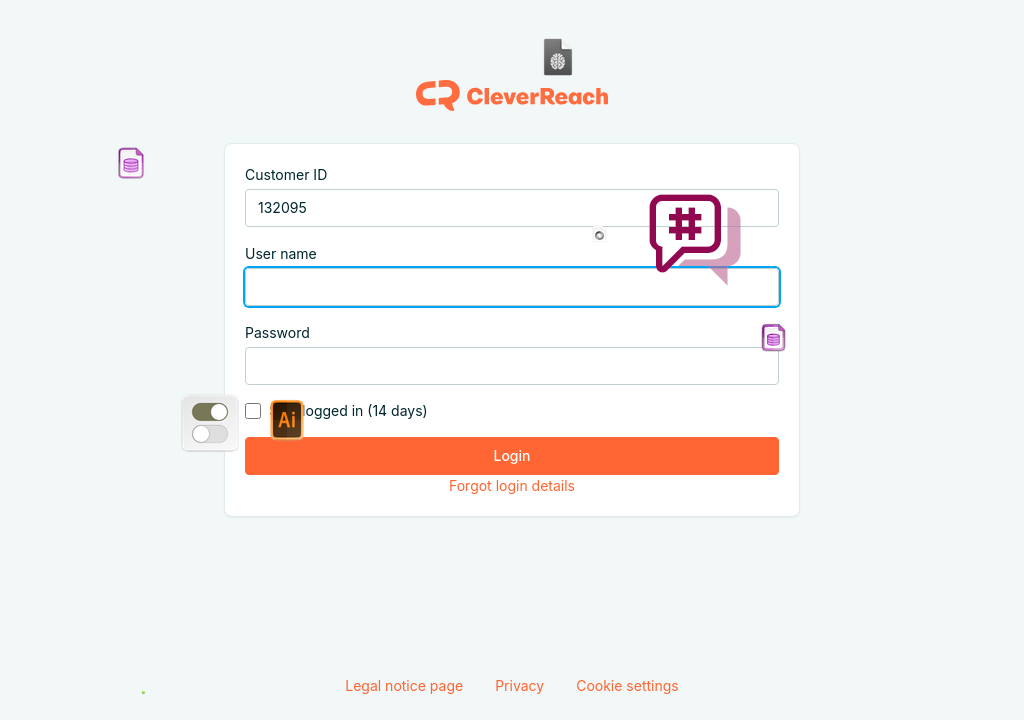  What do you see at coordinates (773, 337) in the screenshot?
I see `a libreoffice base database file` at bounding box center [773, 337].